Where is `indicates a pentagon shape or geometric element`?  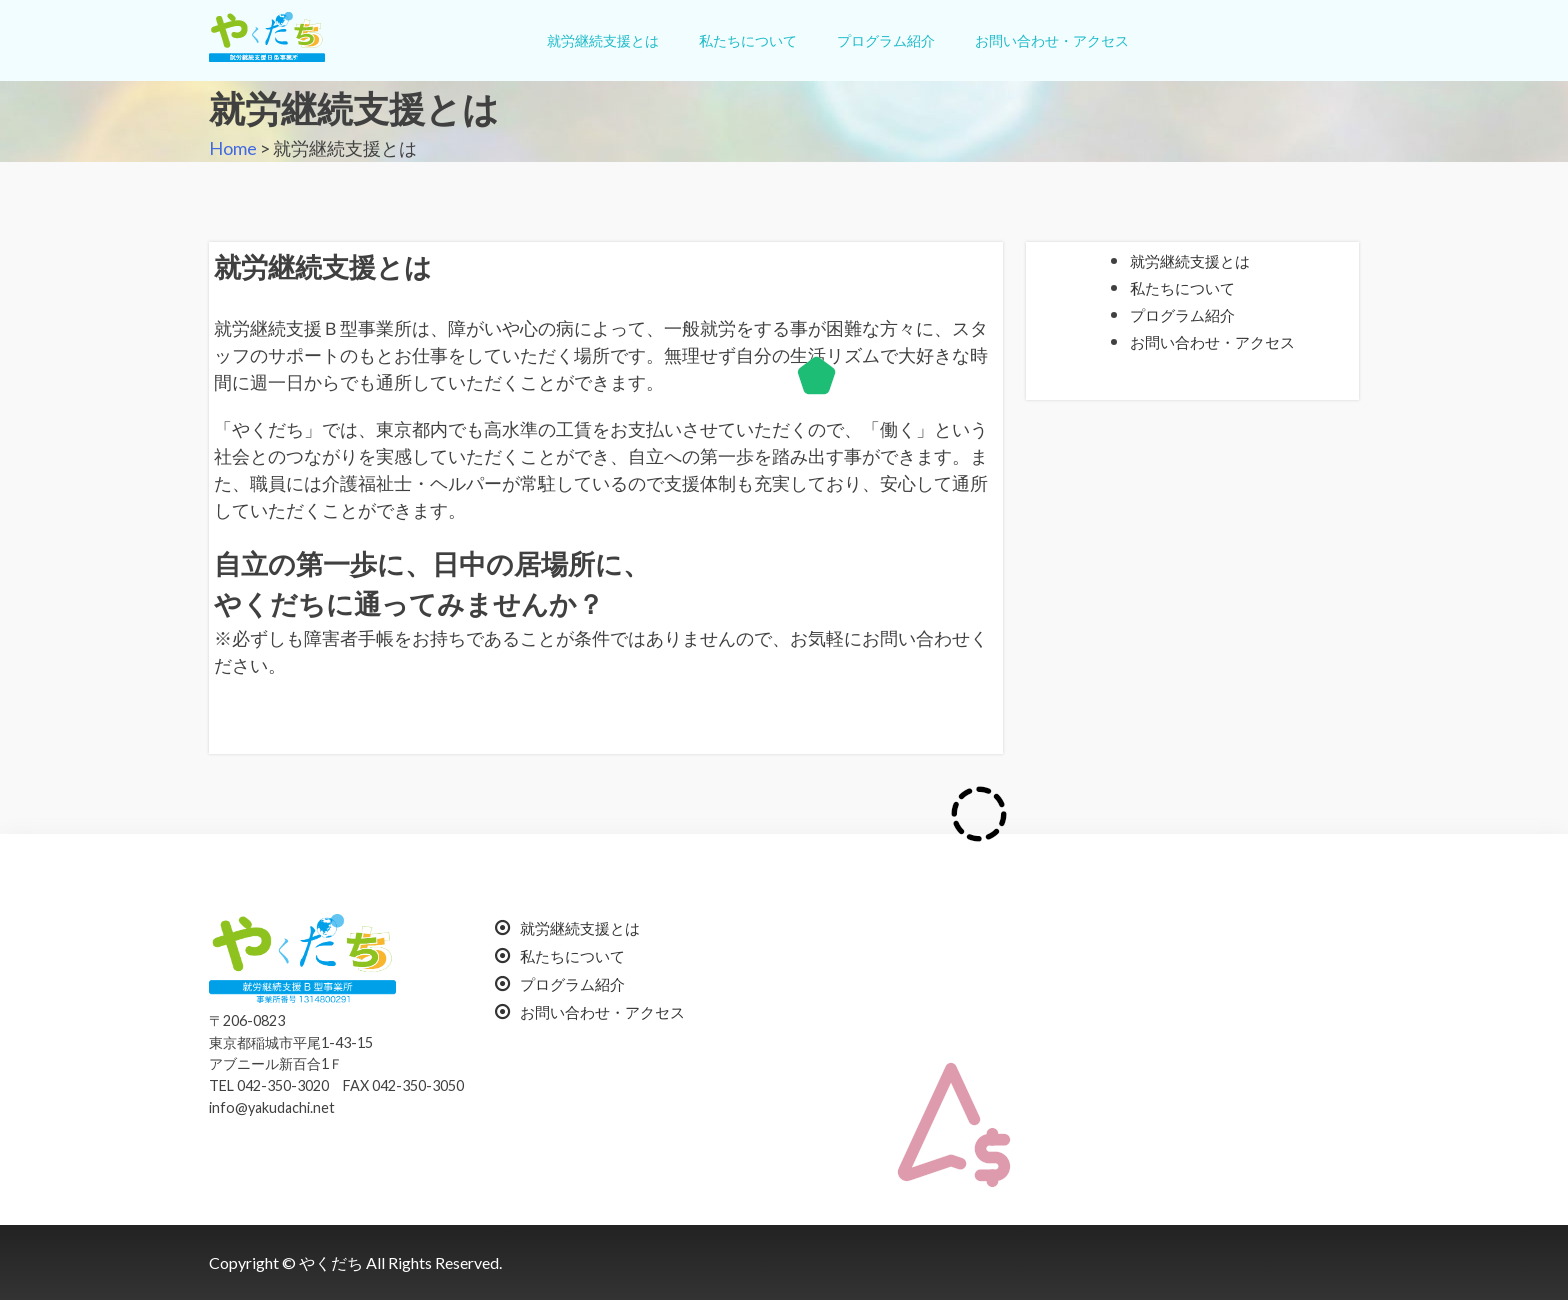 indicates a pentagon shape or geometric element is located at coordinates (816, 375).